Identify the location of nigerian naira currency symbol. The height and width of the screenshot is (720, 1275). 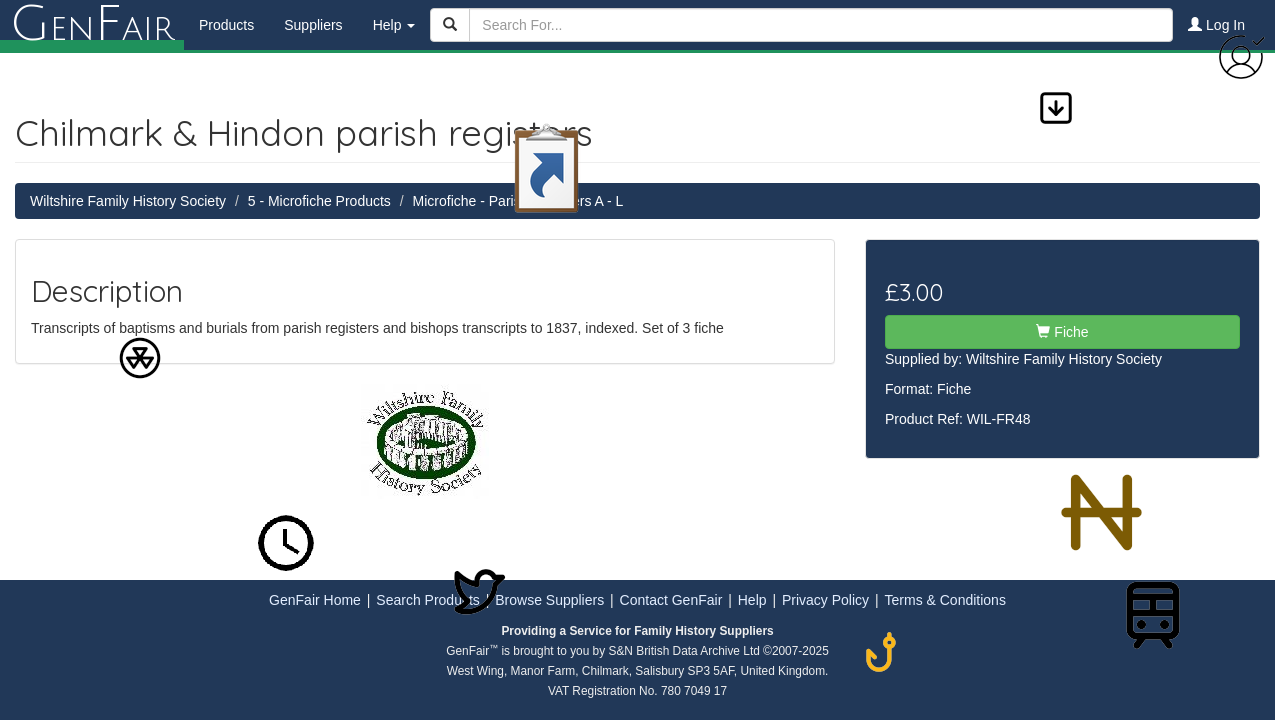
(1101, 512).